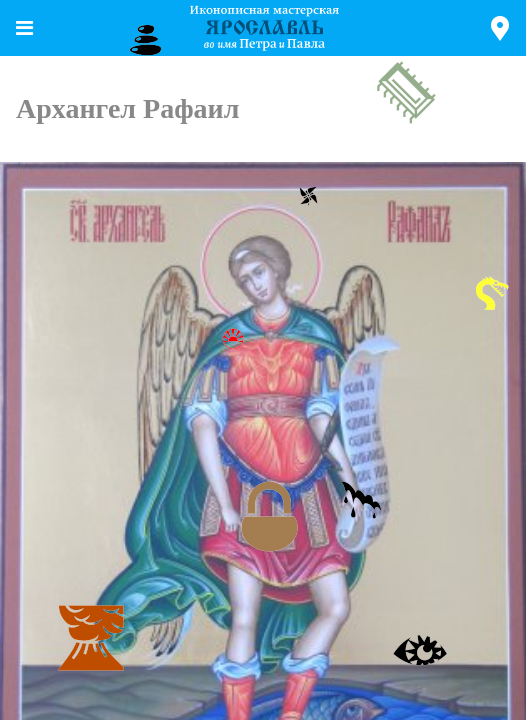  What do you see at coordinates (269, 516) in the screenshot?
I see `indicates a locked or secured item` at bounding box center [269, 516].